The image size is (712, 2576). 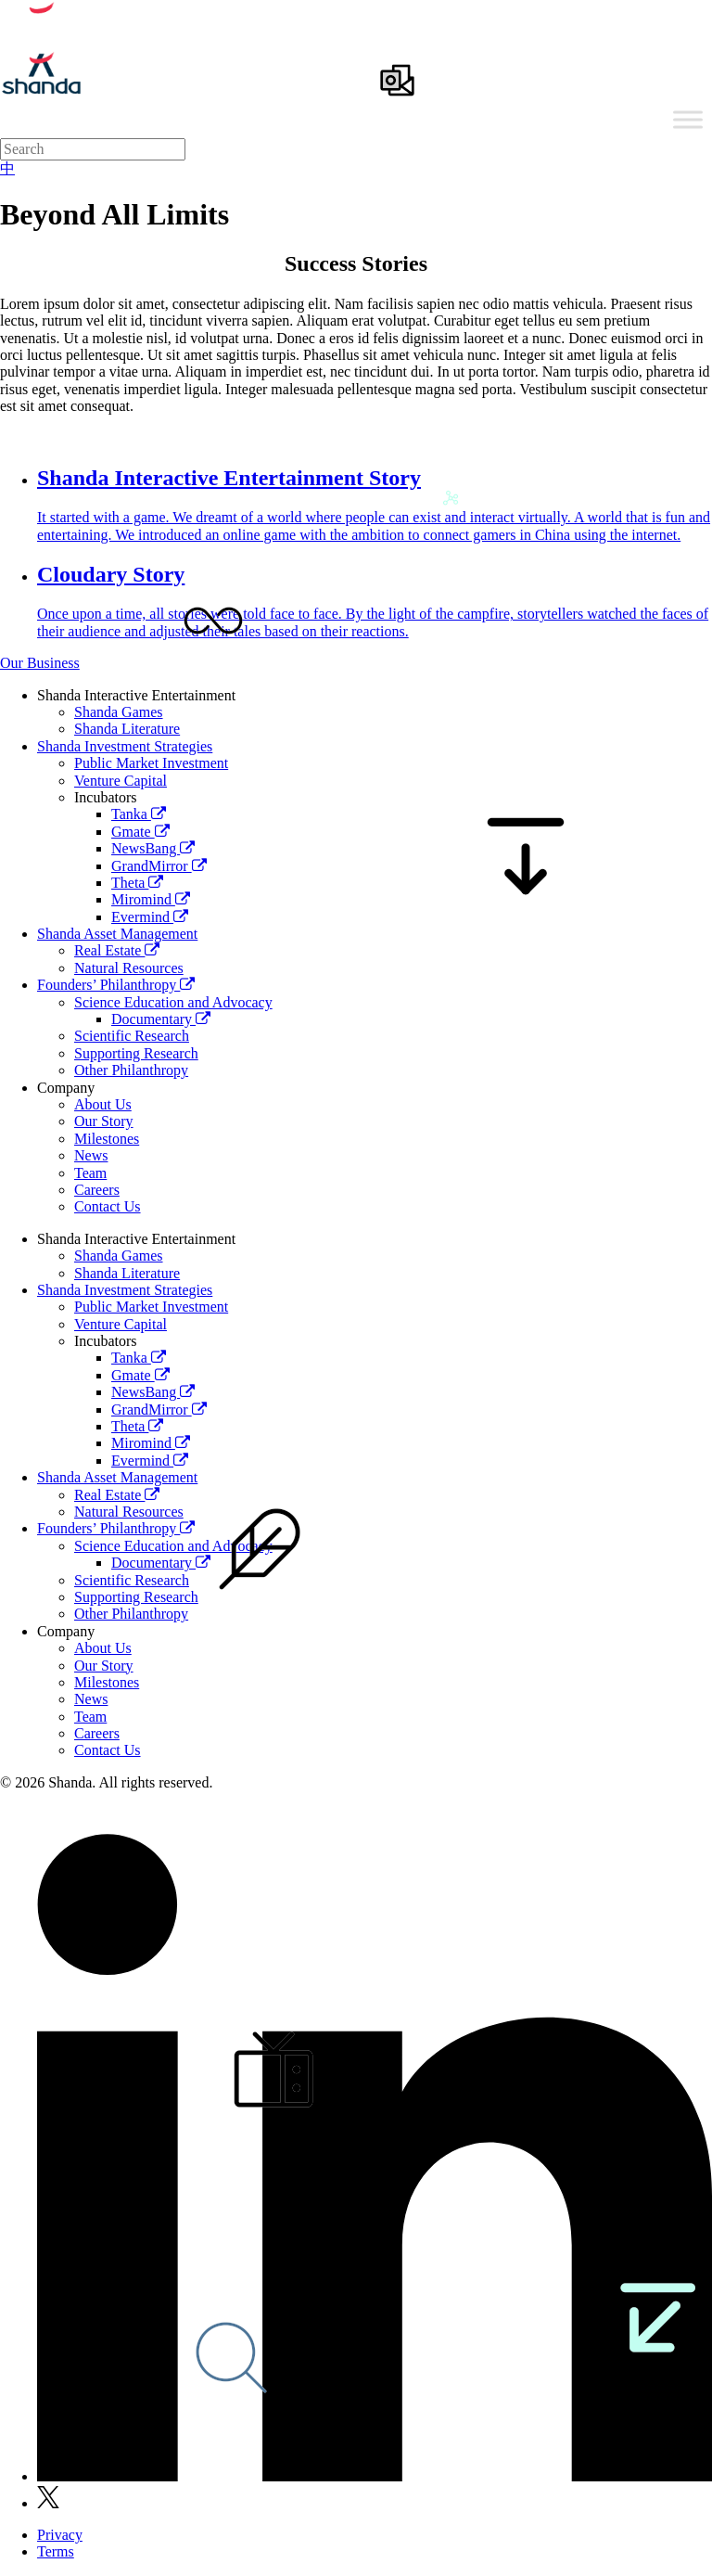 I want to click on indicates unlimited or infinite content, so click(x=213, y=621).